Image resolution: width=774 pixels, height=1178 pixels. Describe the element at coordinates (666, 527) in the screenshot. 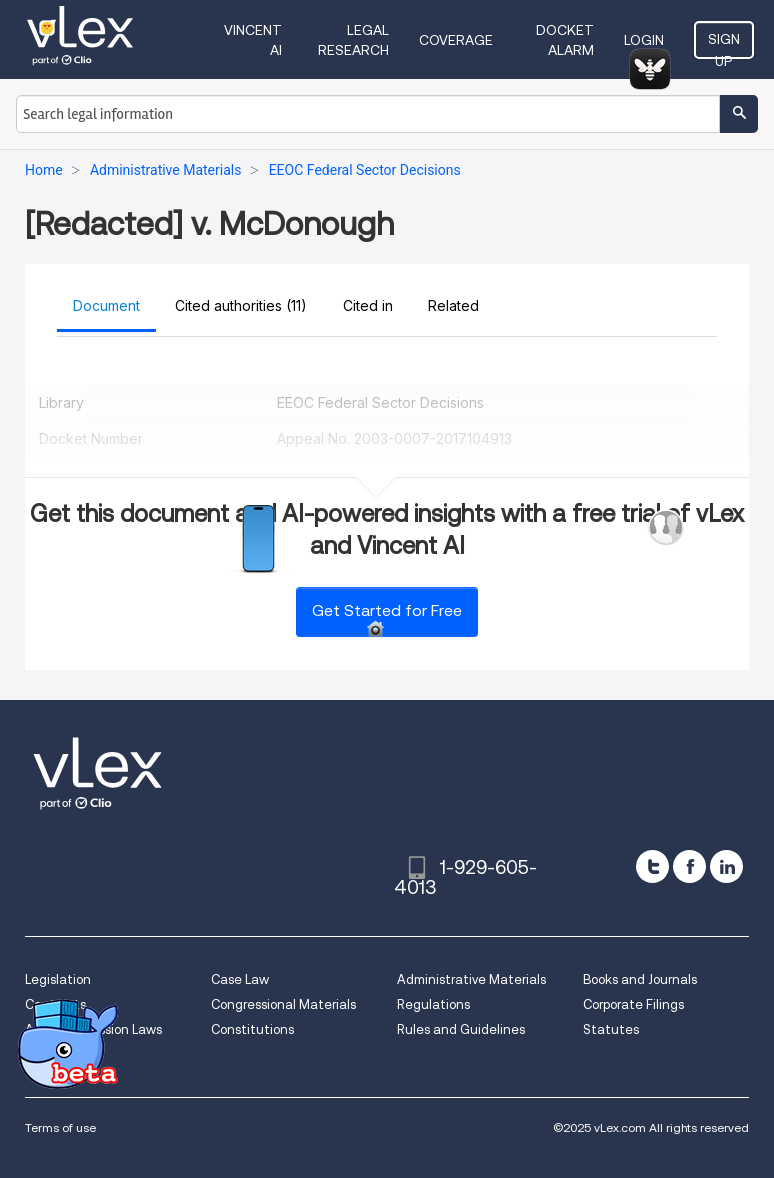

I see `manage user groups` at that location.